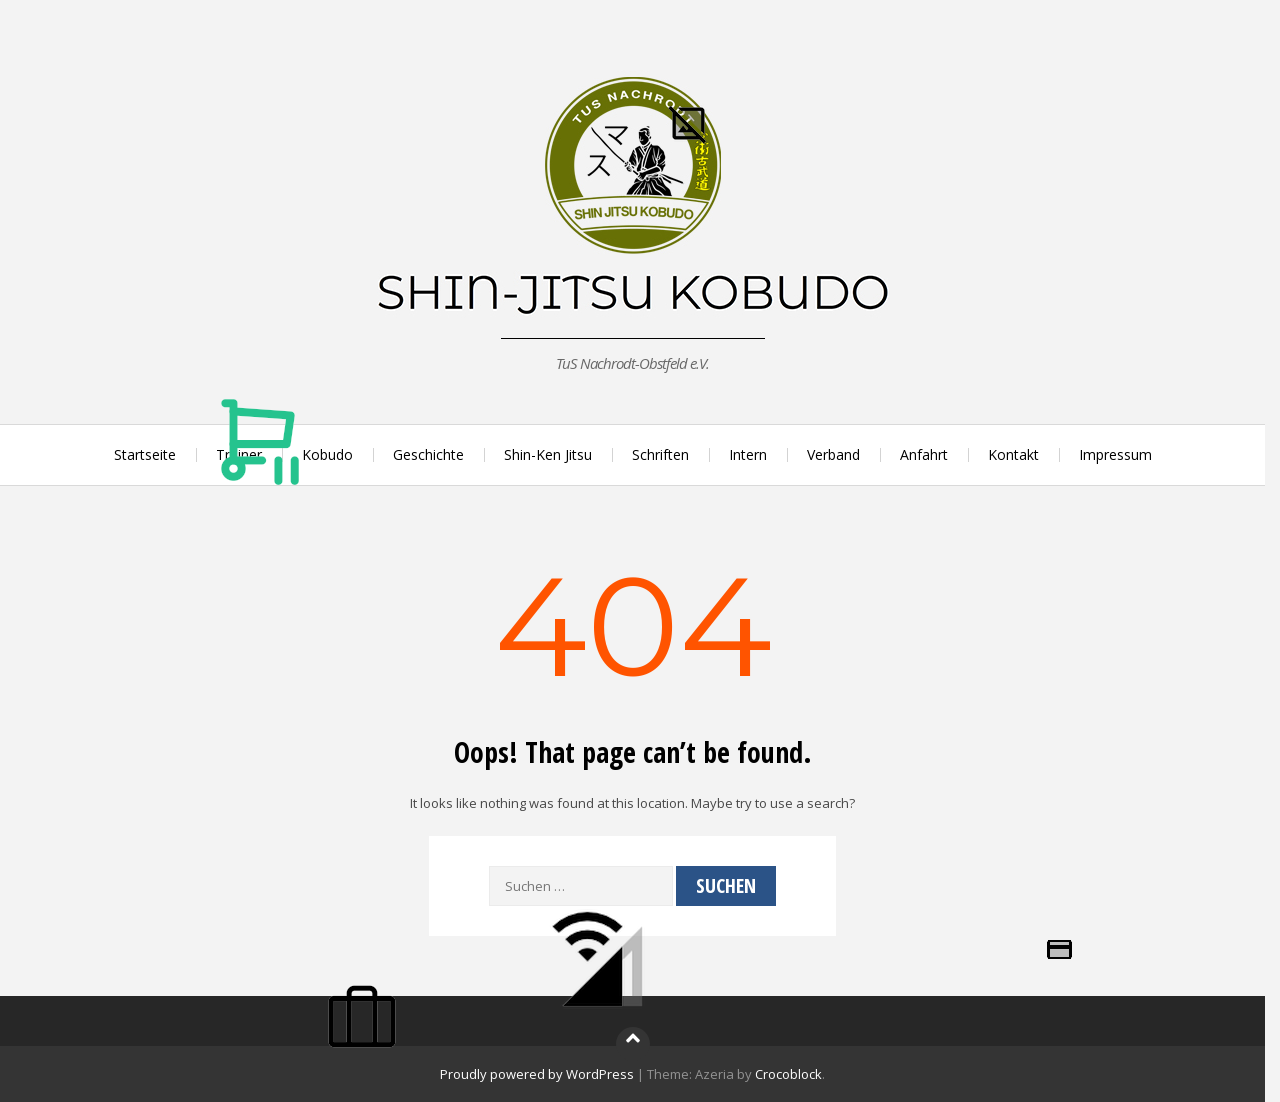 This screenshot has height=1102, width=1280. I want to click on image failed to load, so click(688, 123).